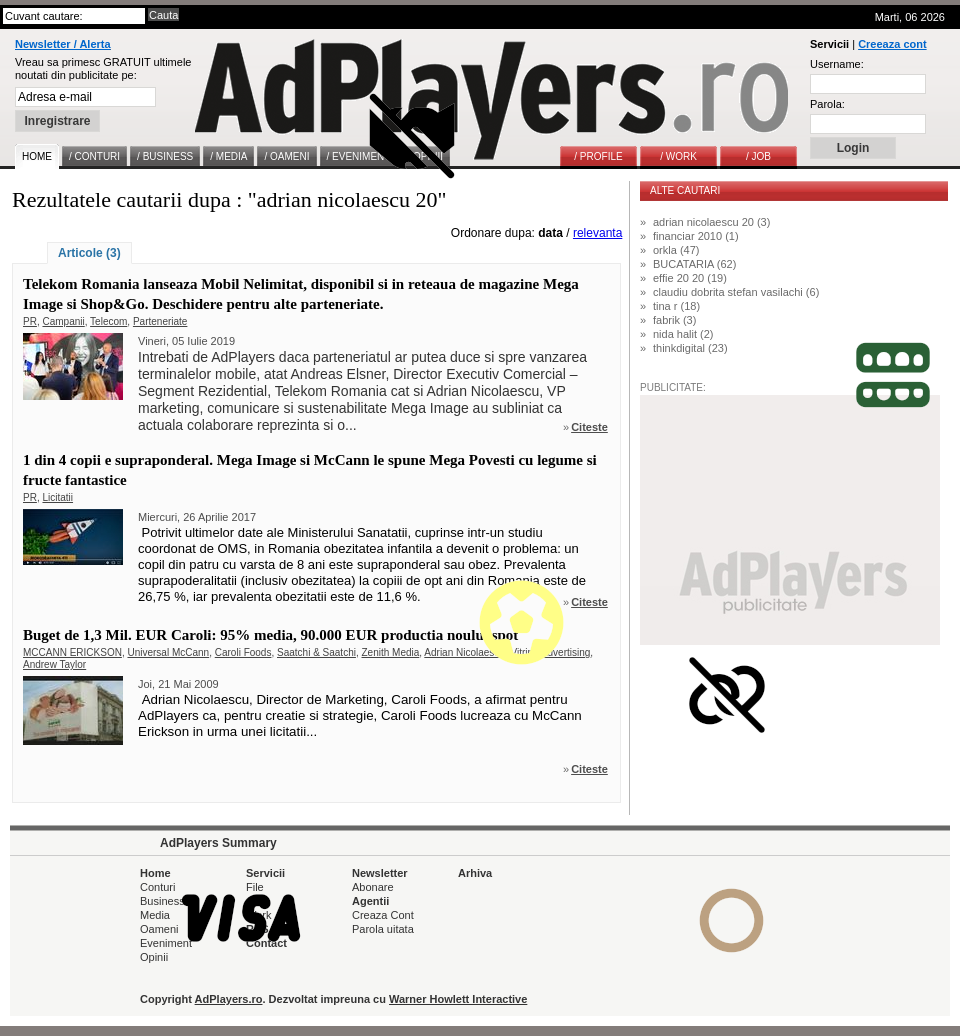 The width and height of the screenshot is (960, 1036). Describe the element at coordinates (727, 695) in the screenshot. I see `disconnect or remove a linked account` at that location.